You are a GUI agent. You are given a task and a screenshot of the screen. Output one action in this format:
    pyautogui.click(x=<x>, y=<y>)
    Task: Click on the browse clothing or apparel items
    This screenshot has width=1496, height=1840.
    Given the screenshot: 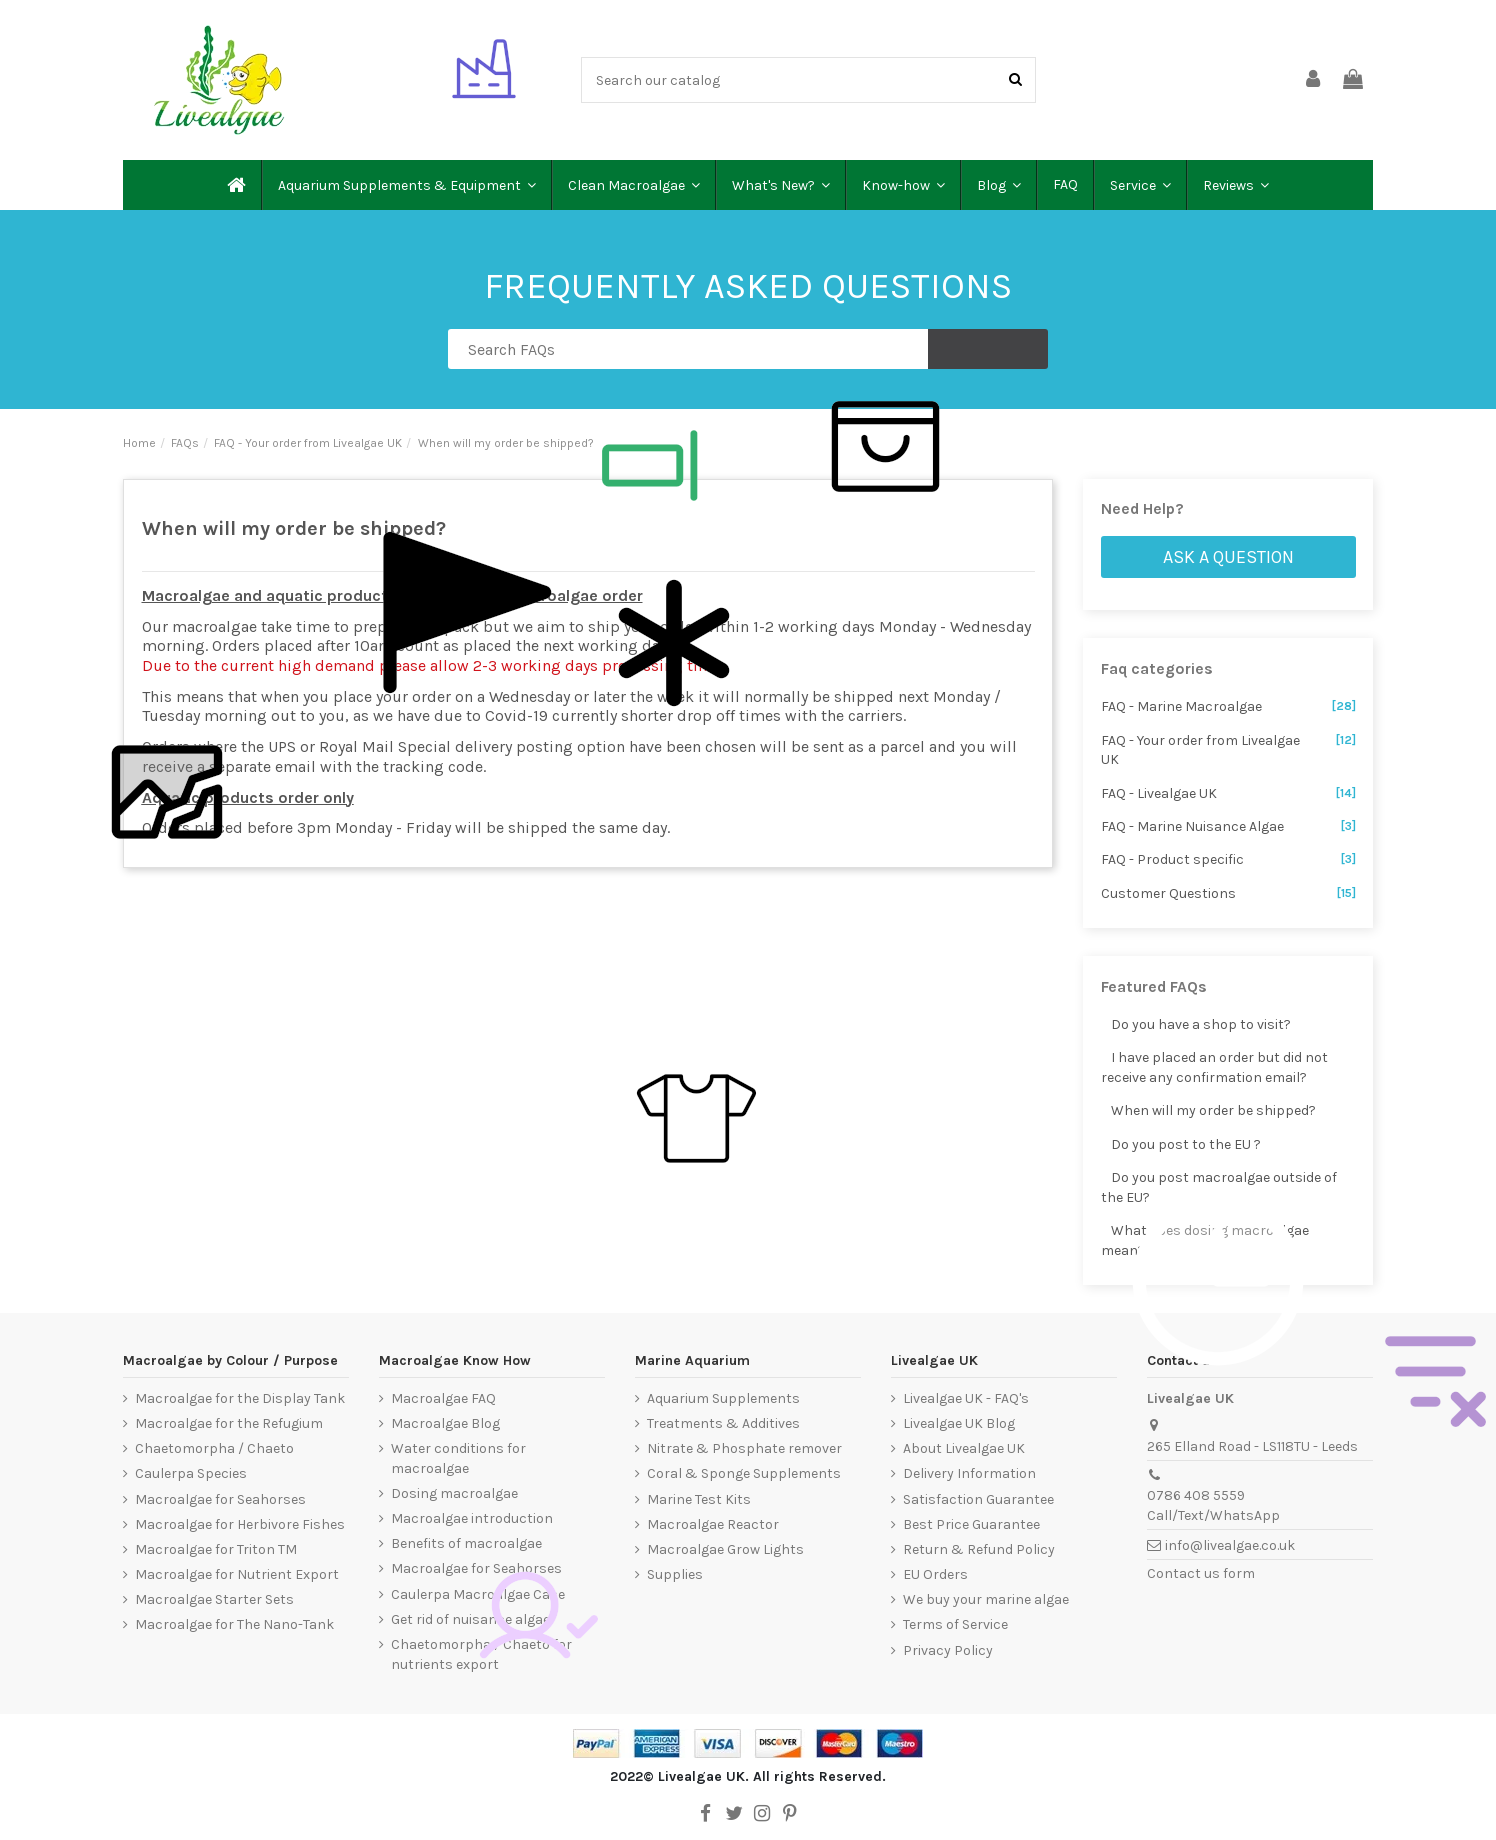 What is the action you would take?
    pyautogui.click(x=696, y=1118)
    